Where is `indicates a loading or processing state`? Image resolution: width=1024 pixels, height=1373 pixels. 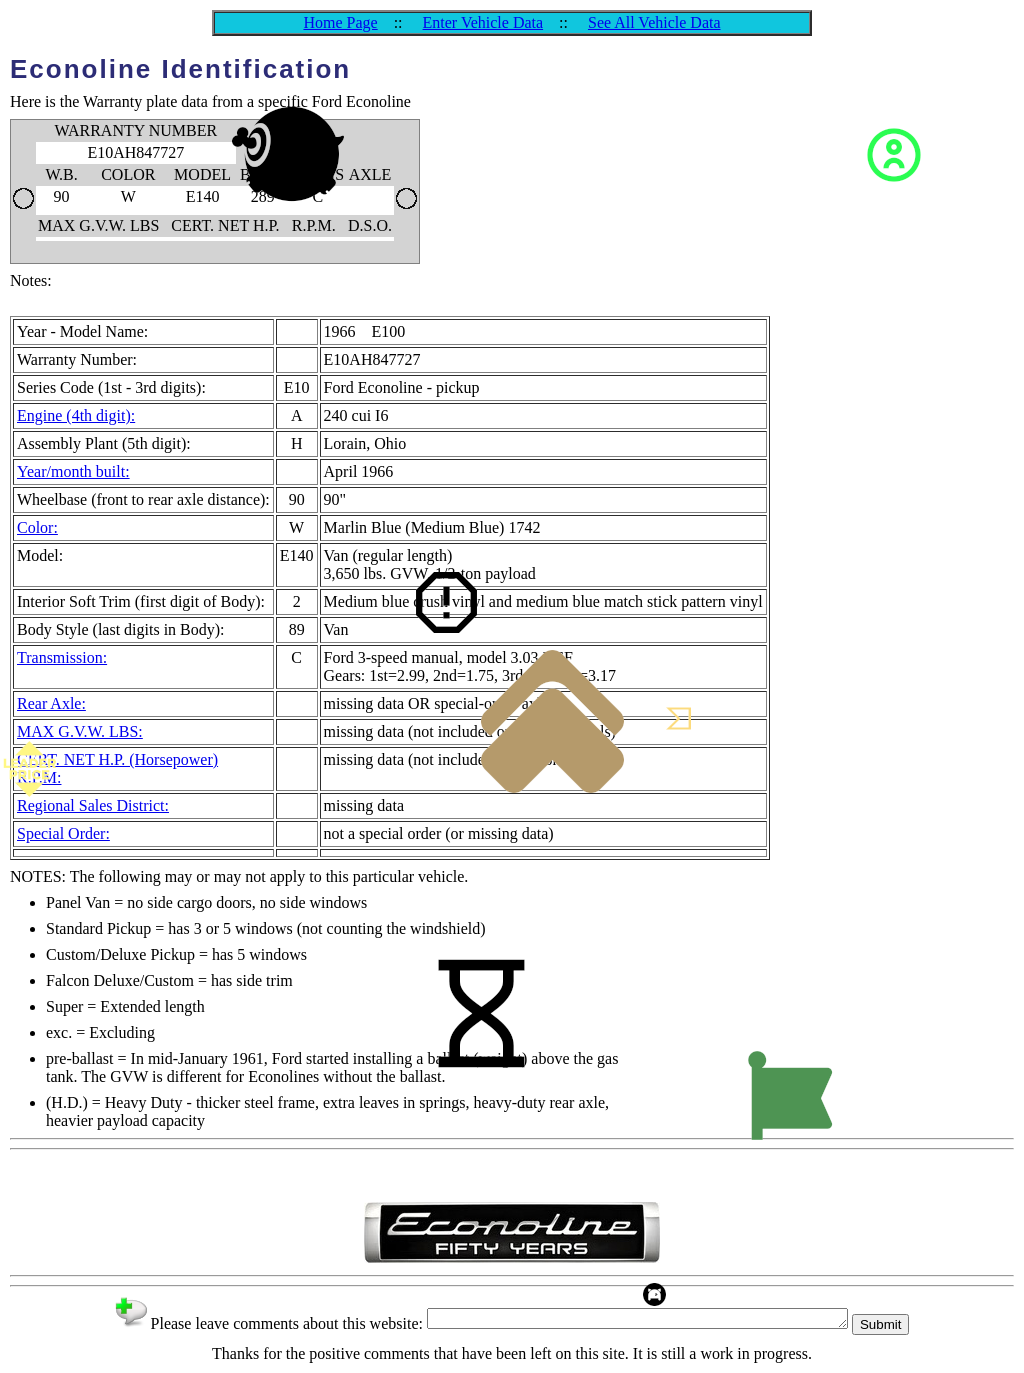
indicates a loading or processing state is located at coordinates (481, 1013).